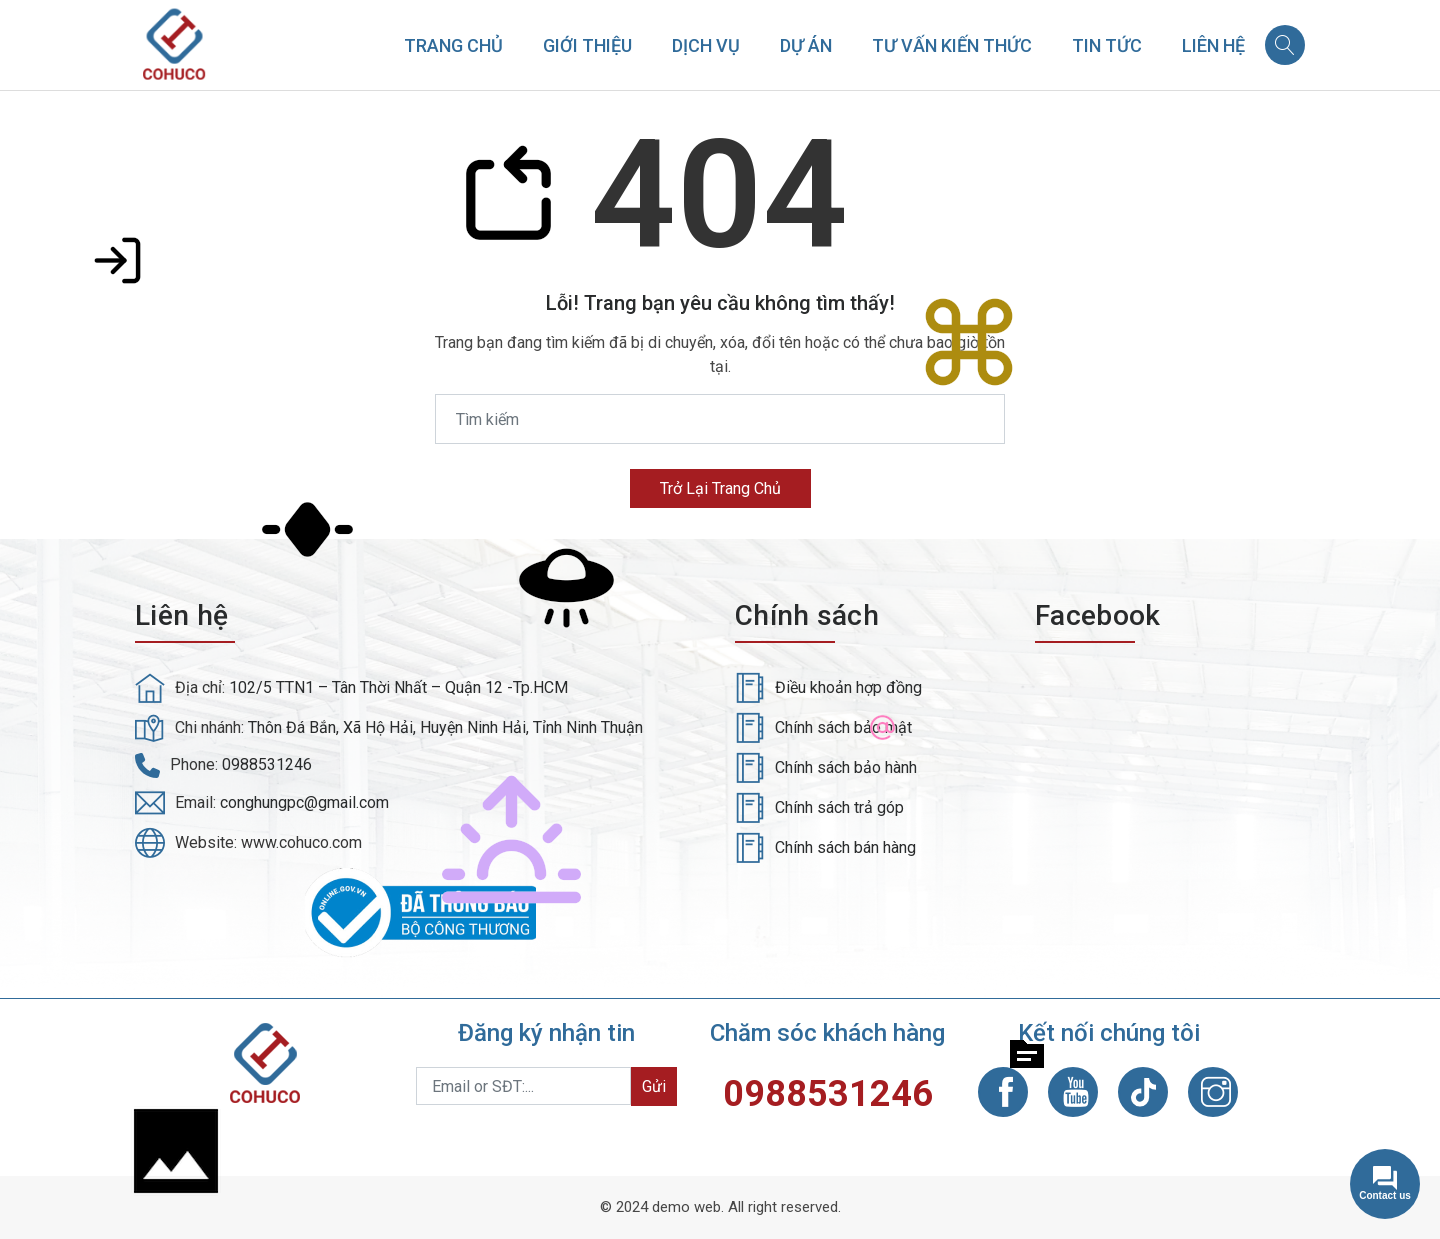  Describe the element at coordinates (176, 1151) in the screenshot. I see `view photos or images` at that location.